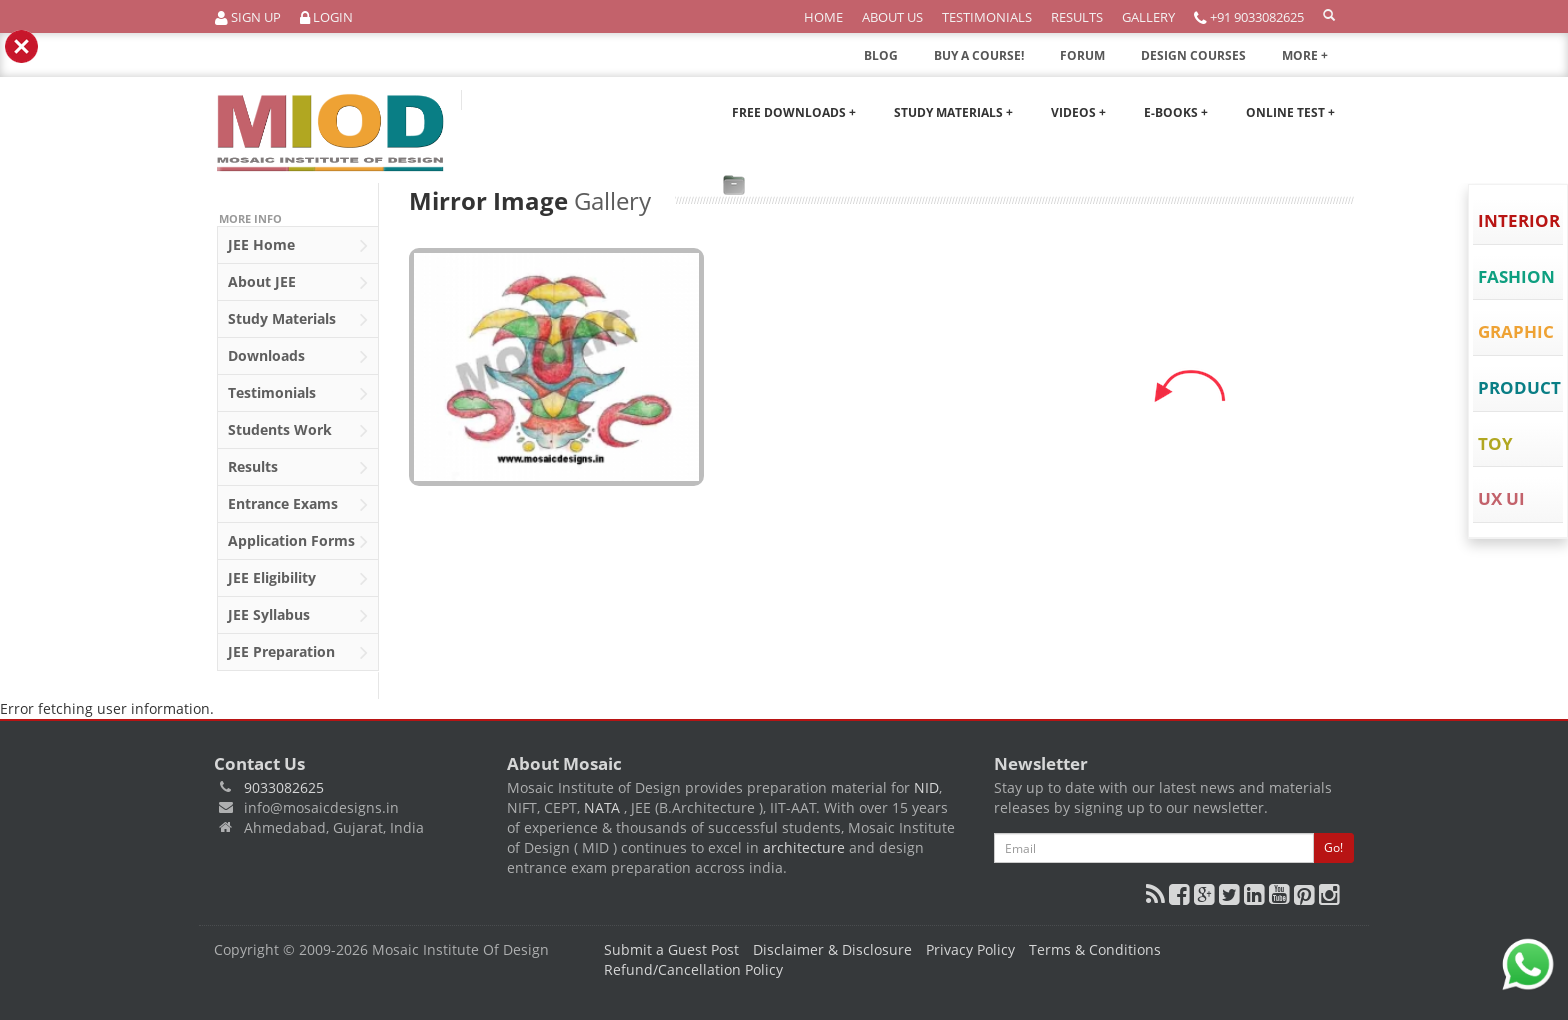  What do you see at coordinates (21, 46) in the screenshot?
I see `close or exit the application` at bounding box center [21, 46].